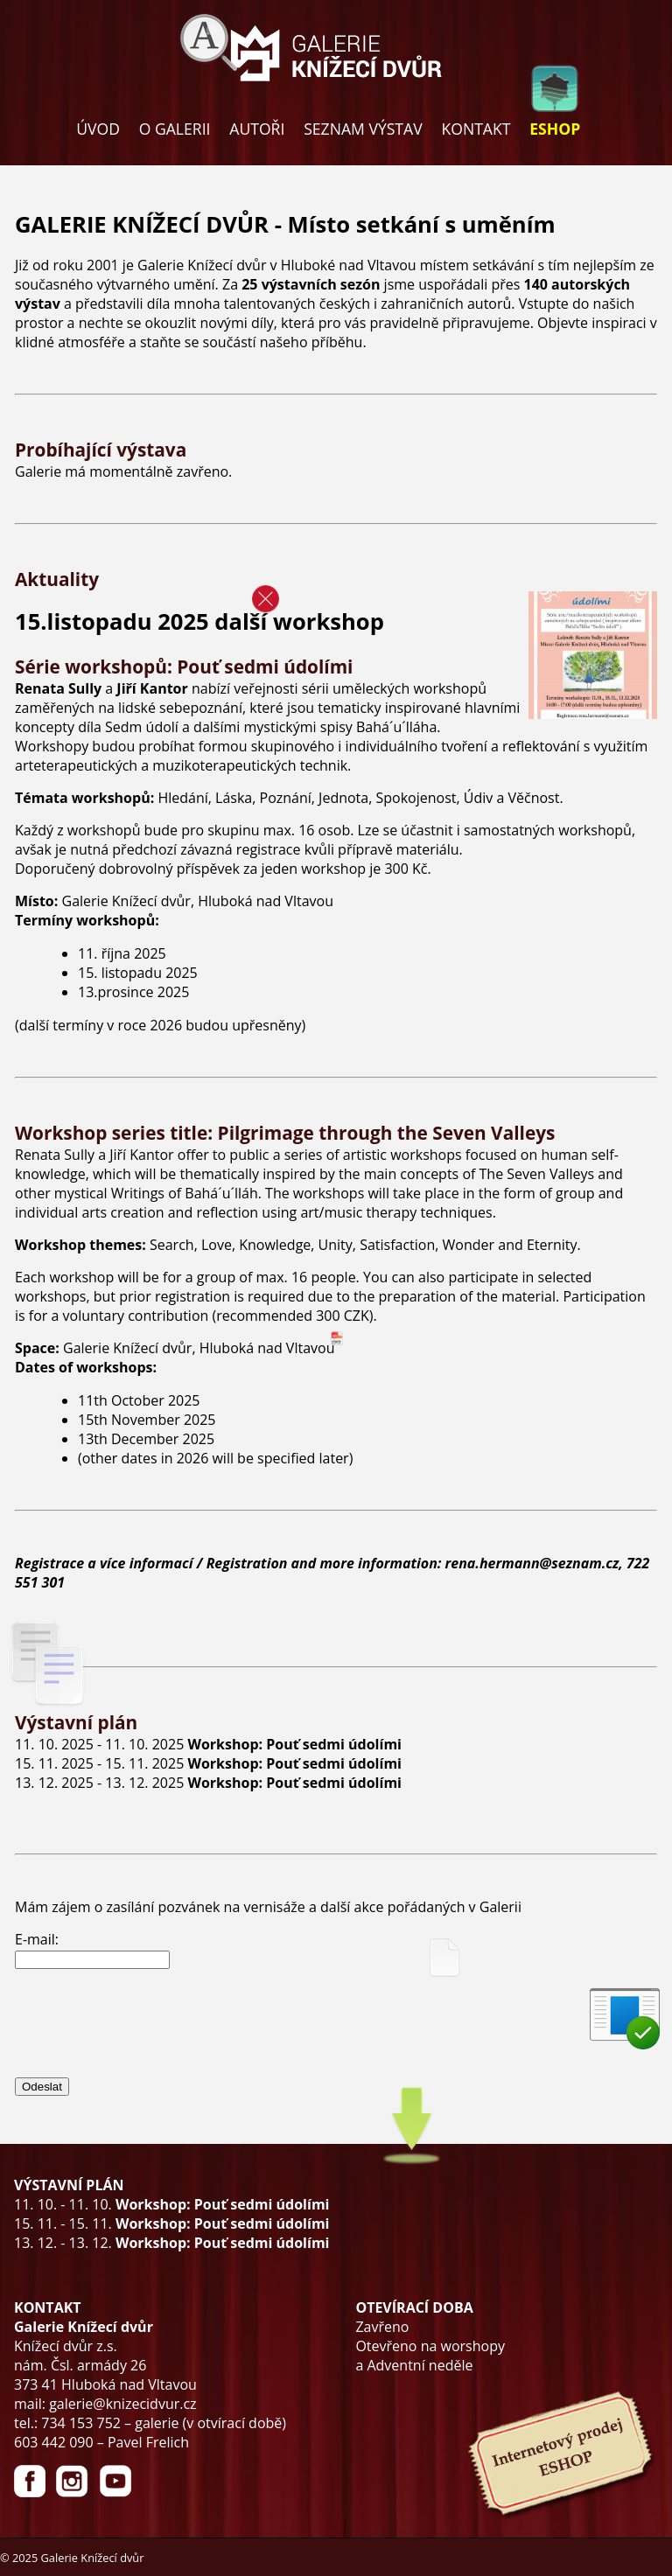  Describe the element at coordinates (625, 2014) in the screenshot. I see `program or application verified successfully` at that location.